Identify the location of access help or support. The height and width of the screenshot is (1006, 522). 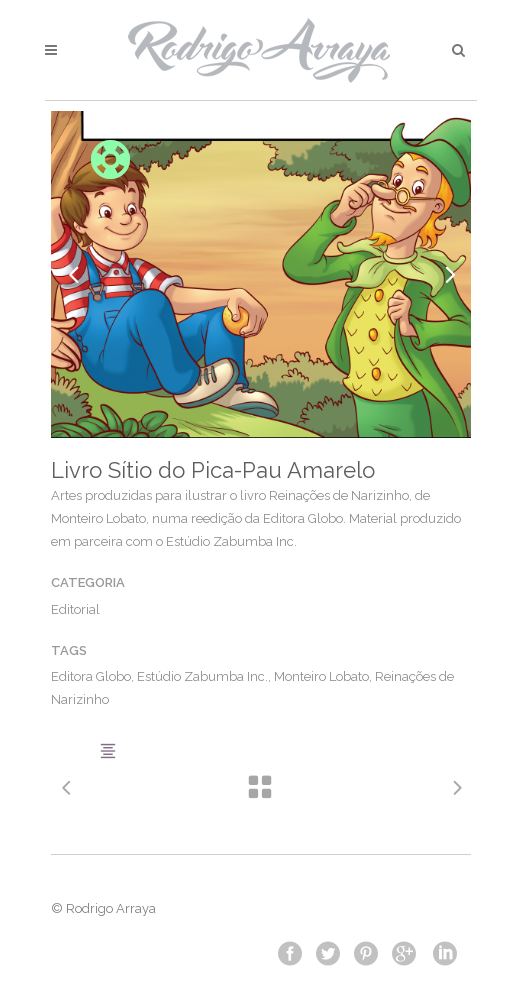
(110, 159).